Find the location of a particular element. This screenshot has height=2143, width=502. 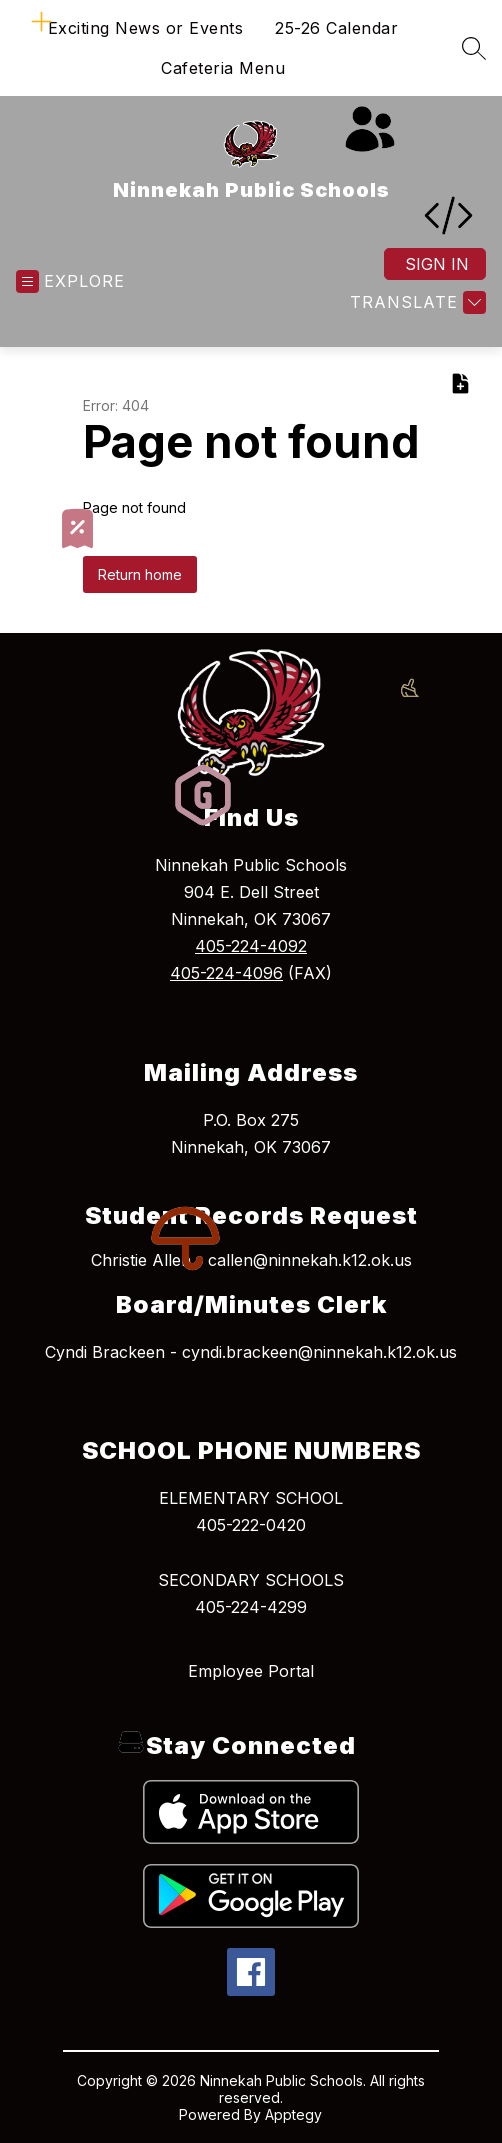

add a new item is located at coordinates (41, 21).